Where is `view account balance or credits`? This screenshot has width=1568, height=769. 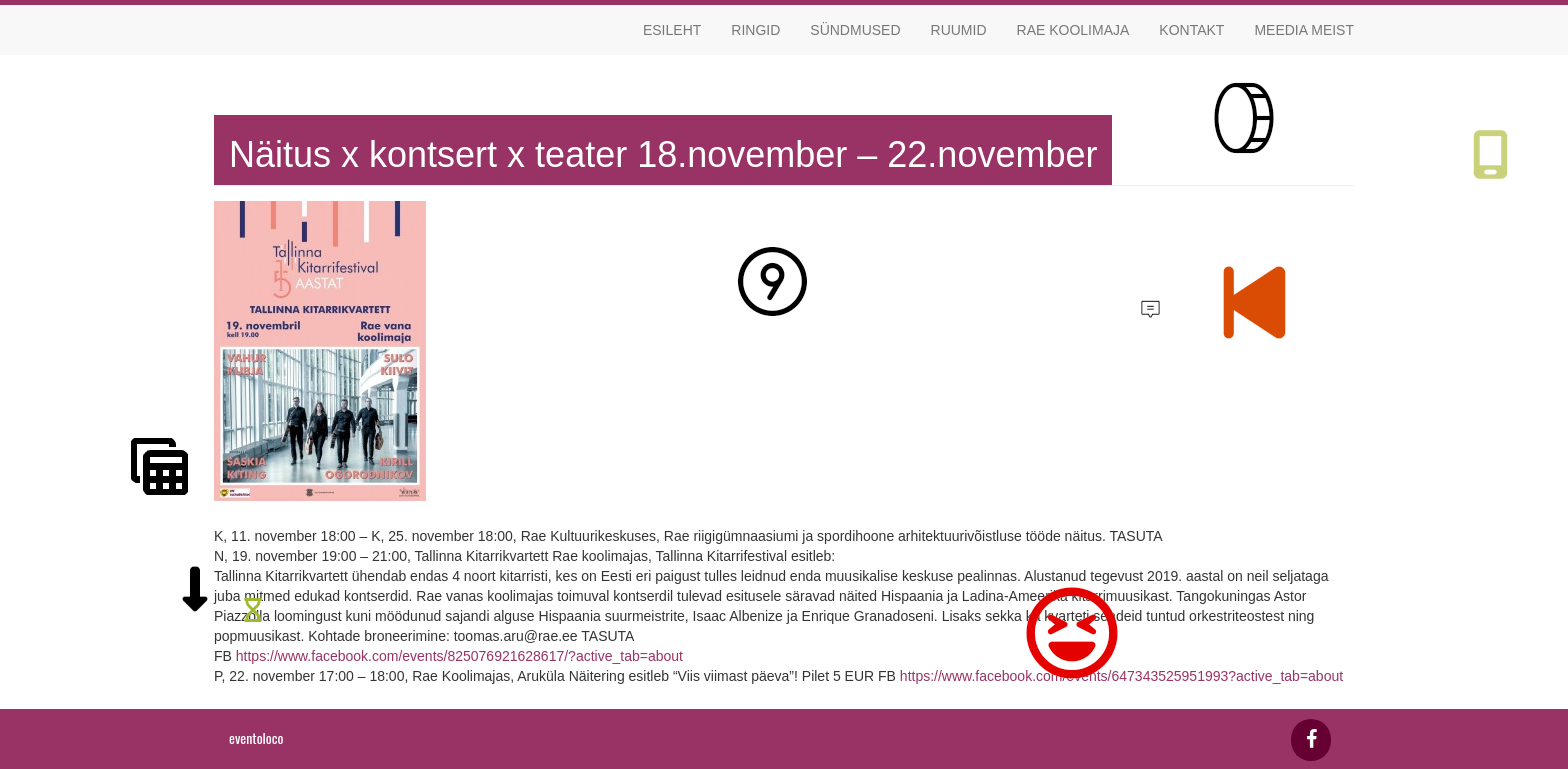 view account balance or credits is located at coordinates (1244, 118).